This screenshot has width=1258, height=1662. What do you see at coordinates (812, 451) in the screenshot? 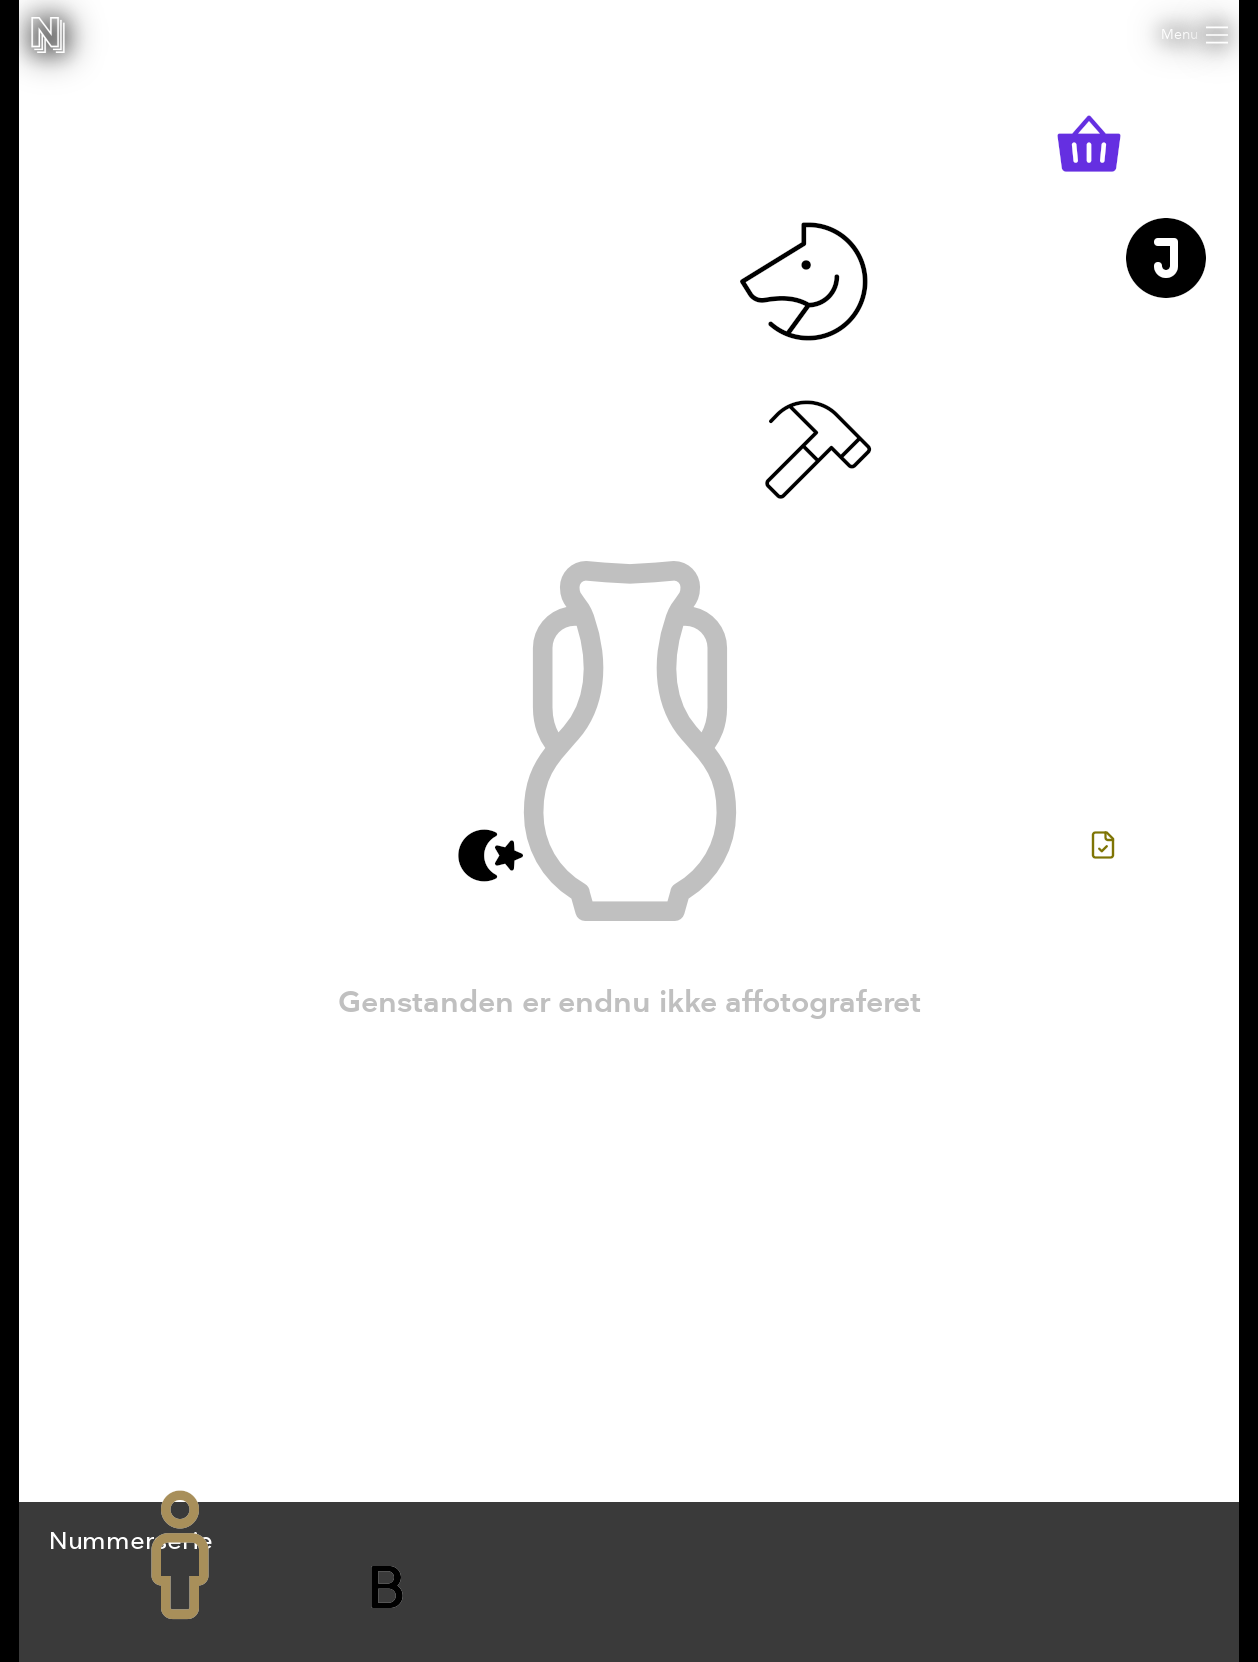
I see `access tools or settings` at bounding box center [812, 451].